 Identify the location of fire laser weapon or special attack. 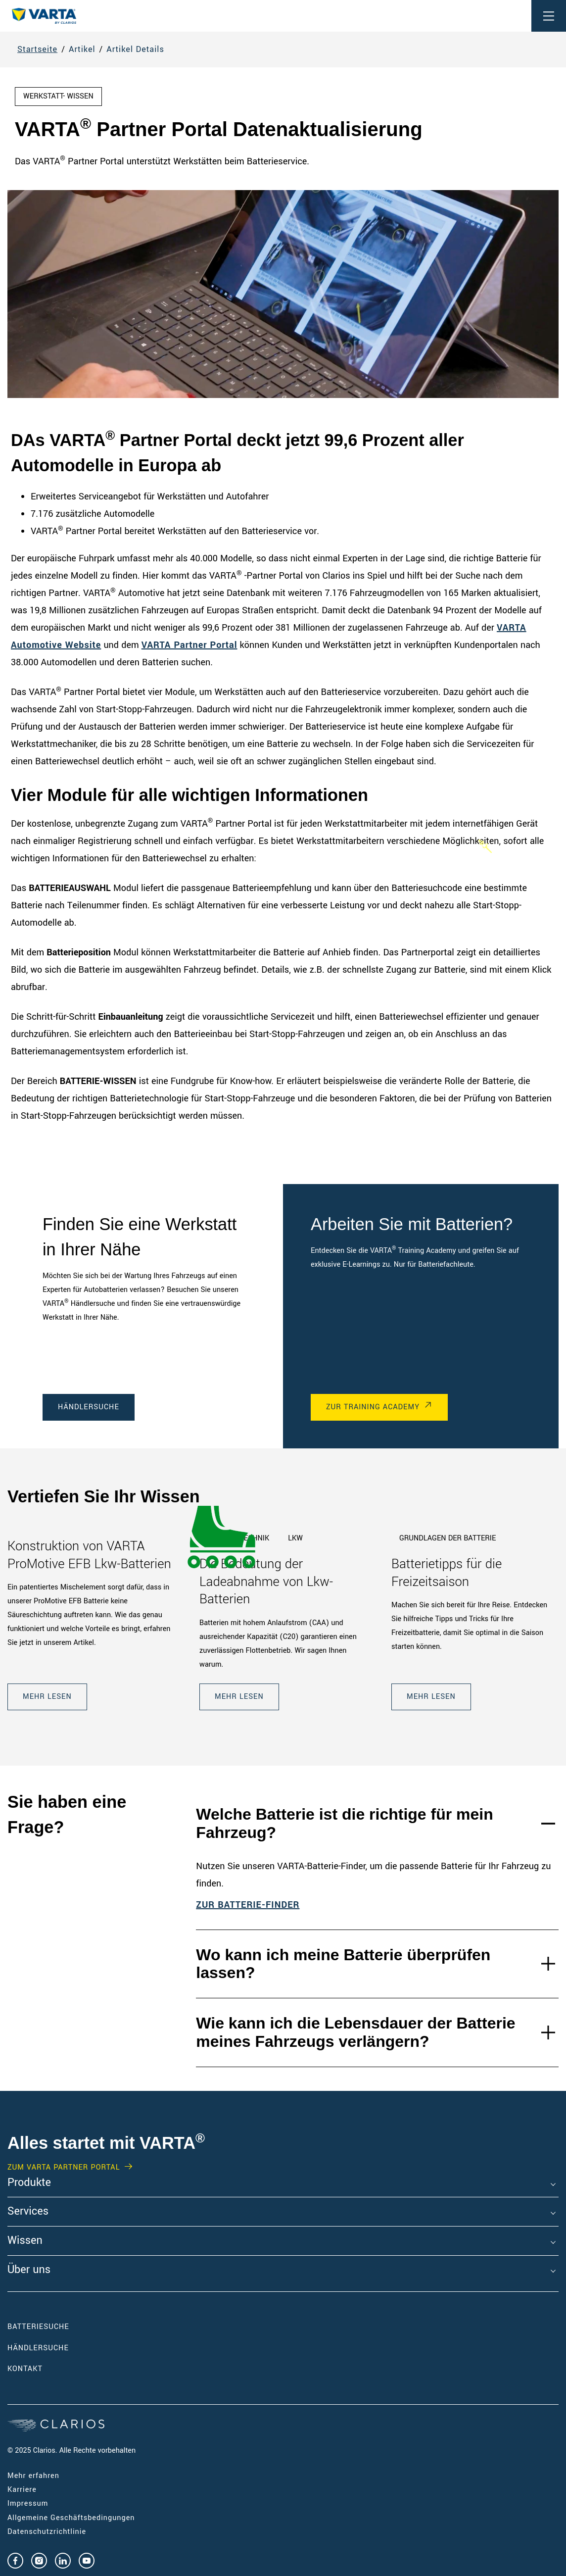
(485, 846).